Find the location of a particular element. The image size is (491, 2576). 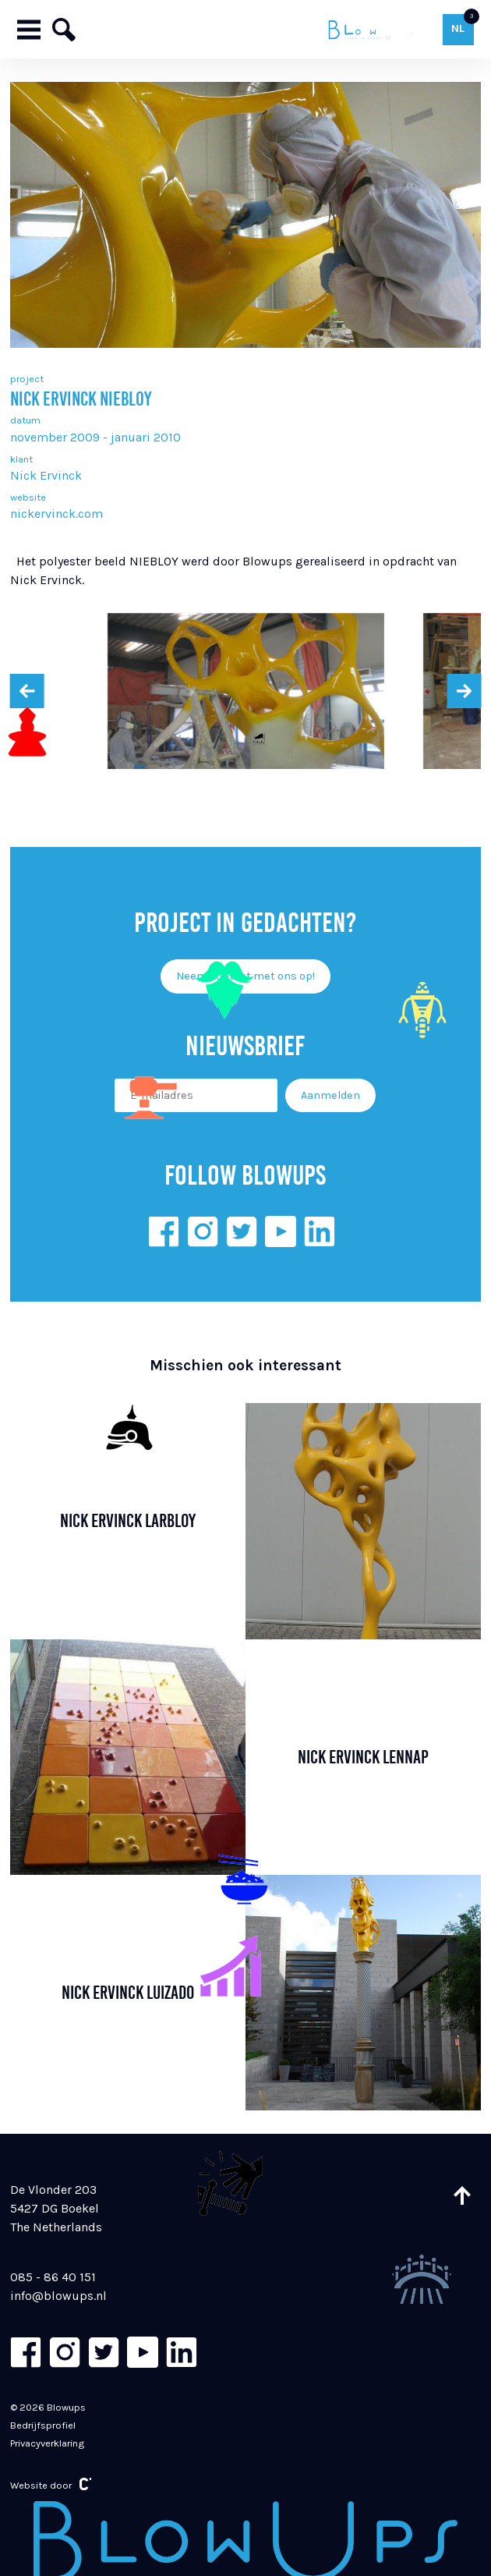

turret defense unit in a strategy game is located at coordinates (150, 1097).